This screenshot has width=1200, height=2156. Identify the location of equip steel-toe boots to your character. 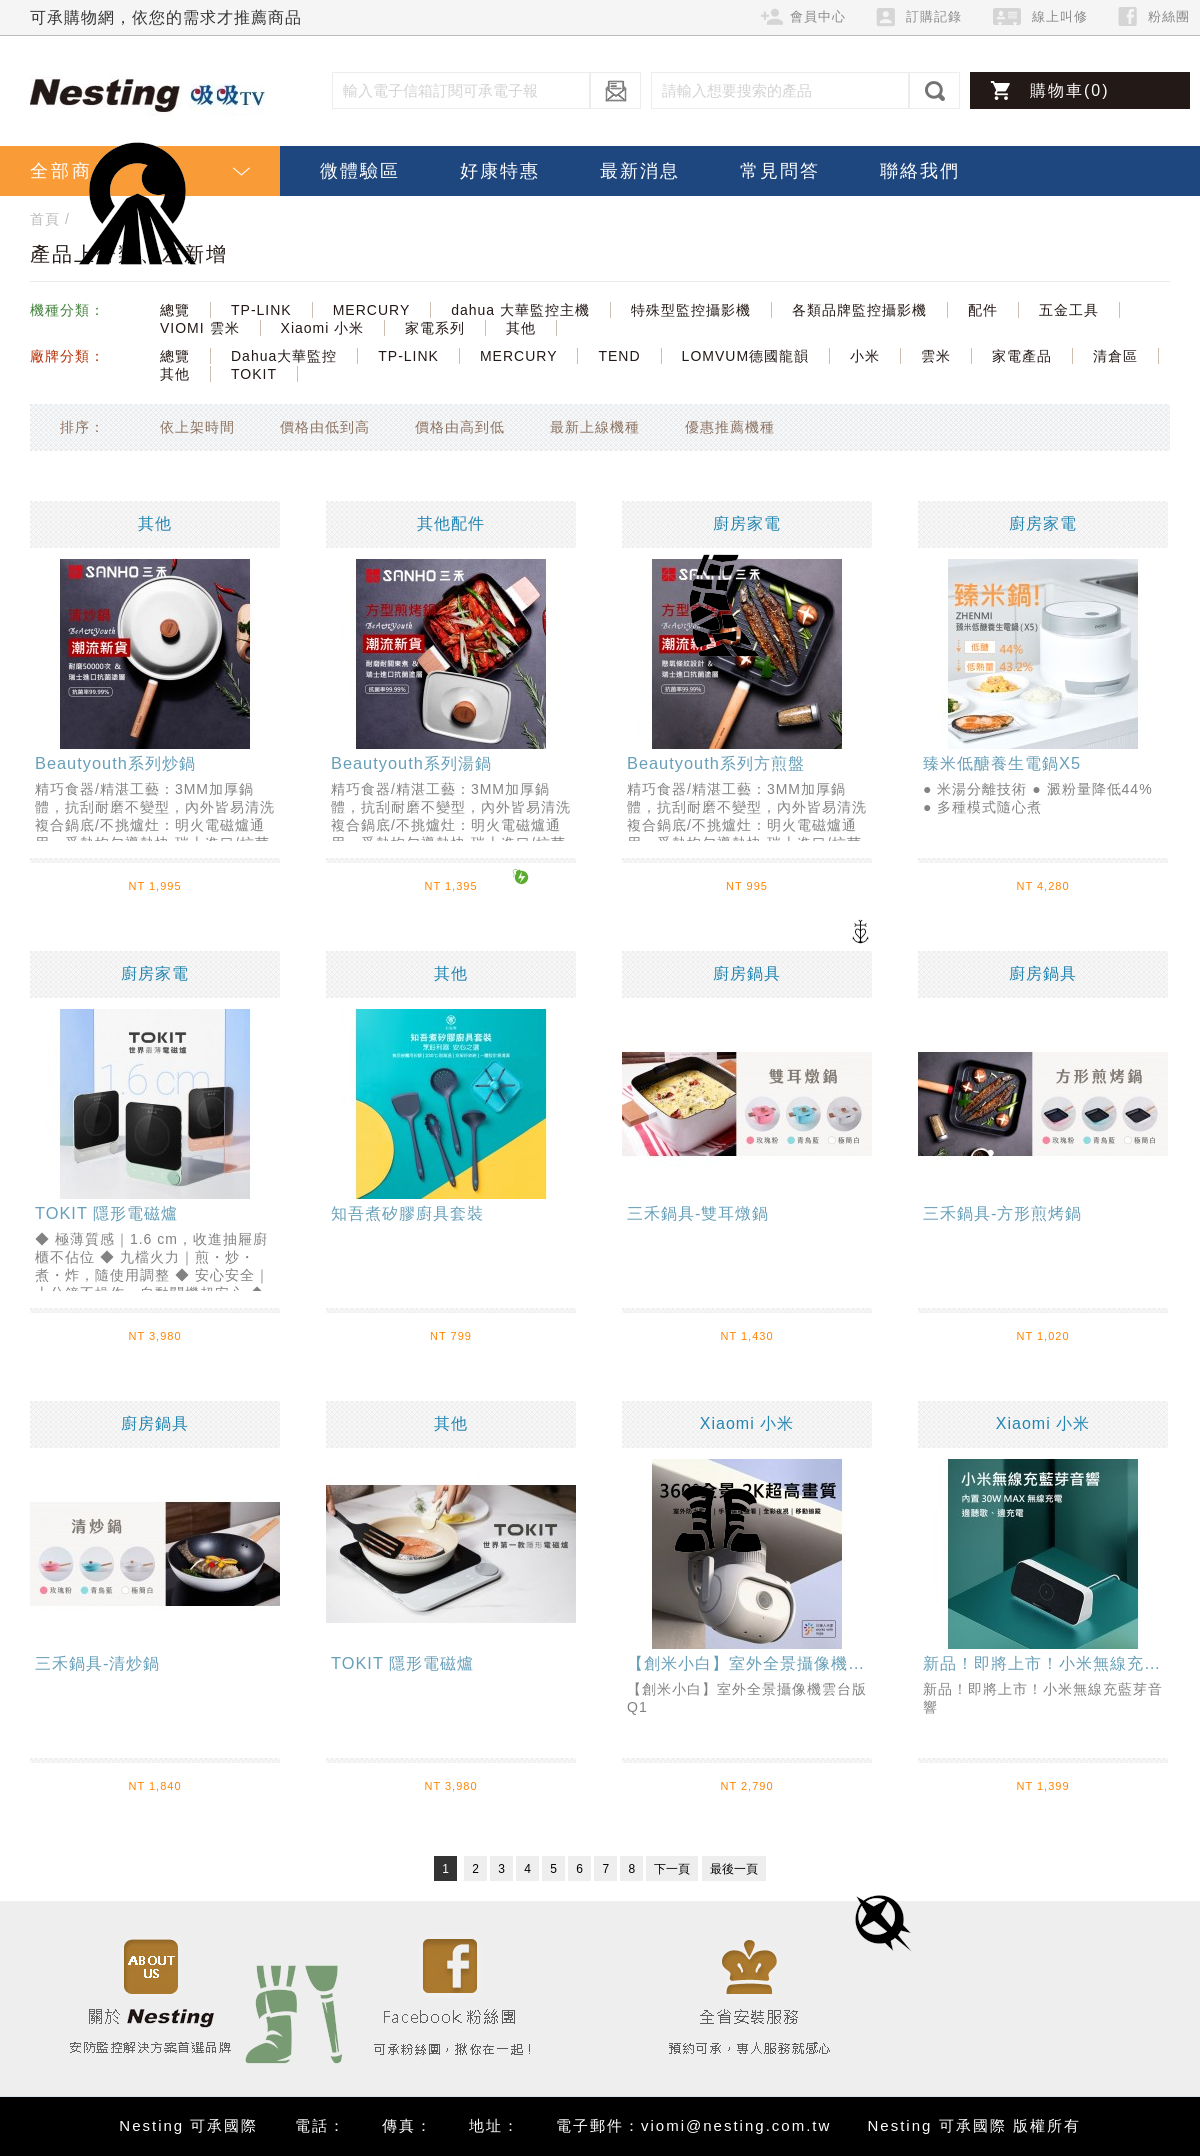
(718, 1518).